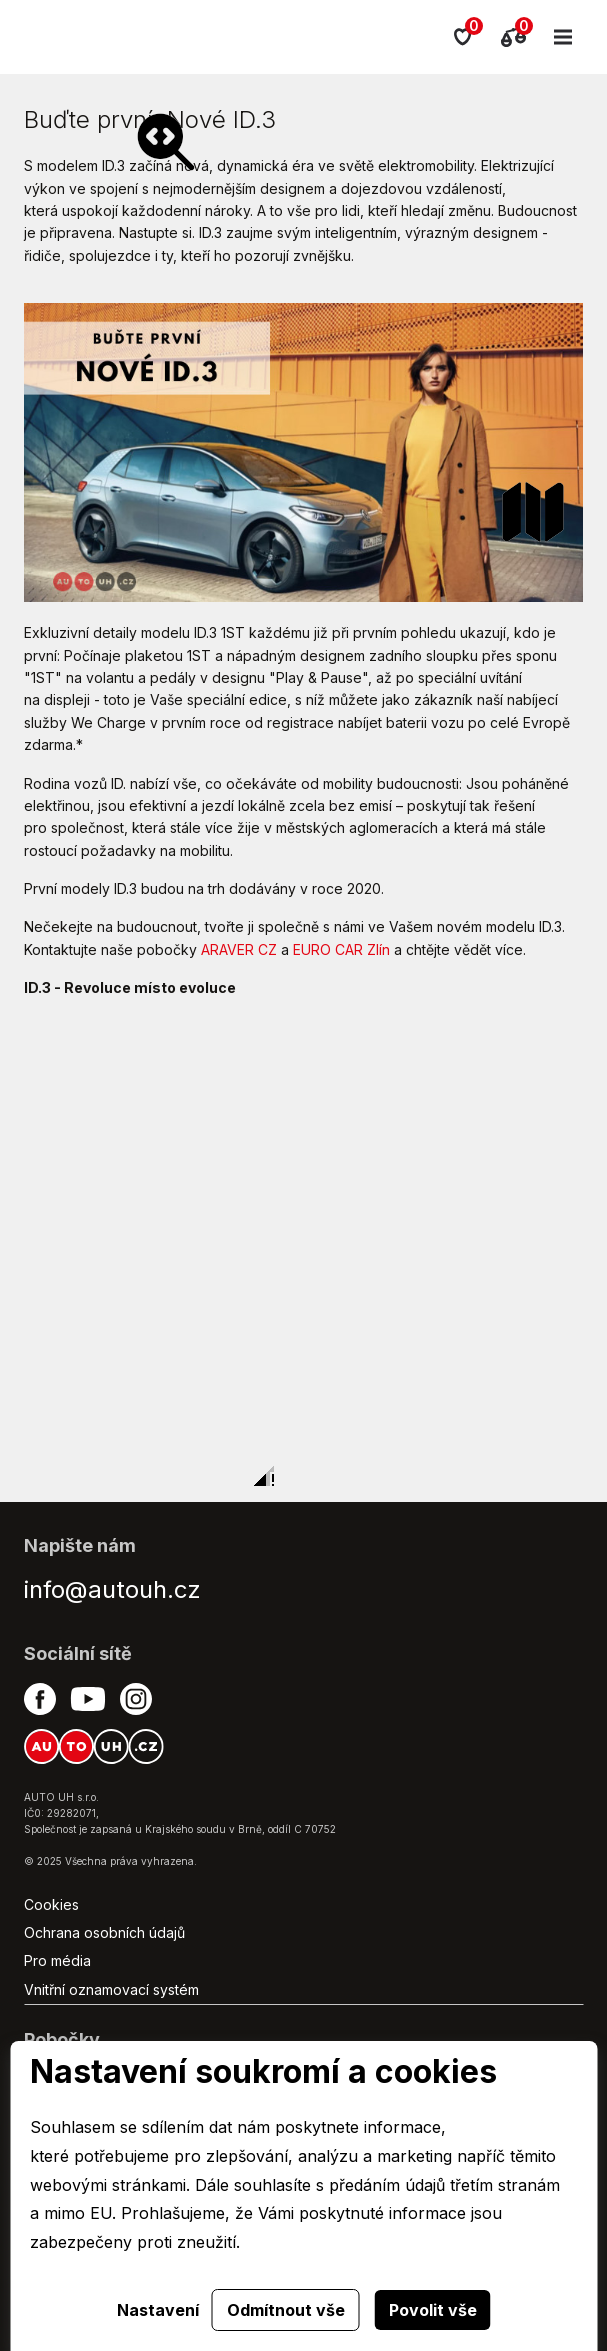 This screenshot has width=607, height=2351. I want to click on open the map view, so click(533, 512).